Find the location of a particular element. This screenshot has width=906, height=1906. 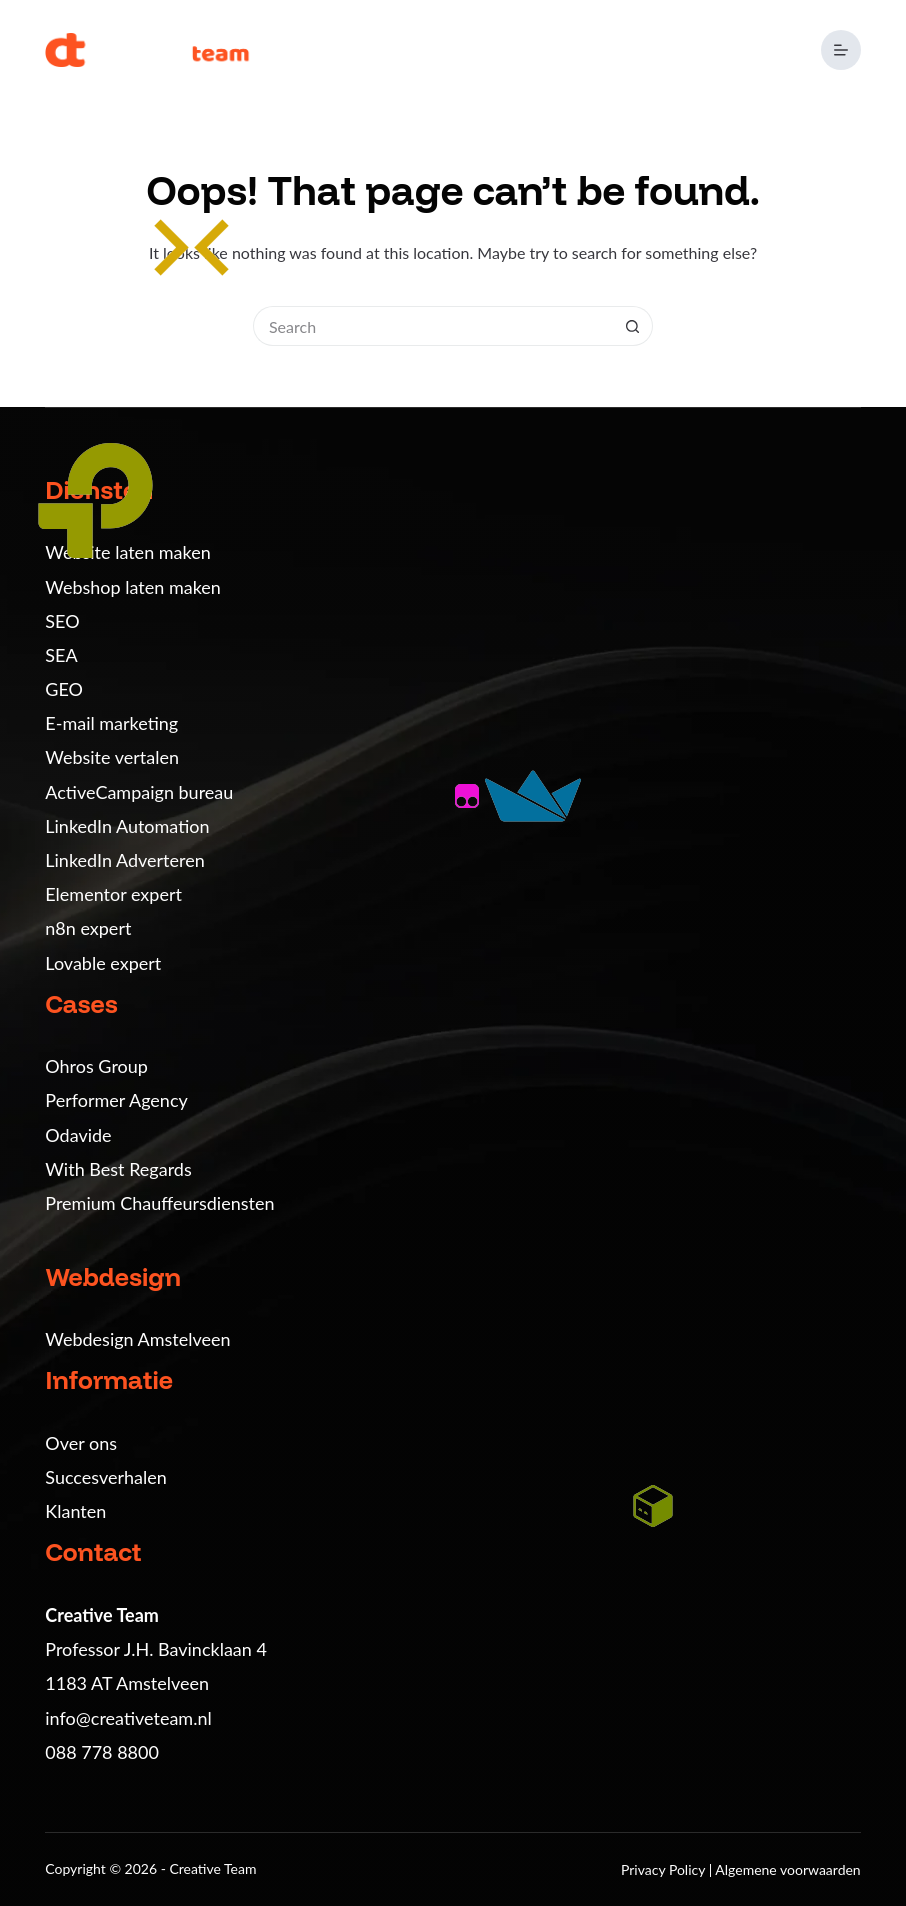

open Tampermonkey browser extension is located at coordinates (467, 796).